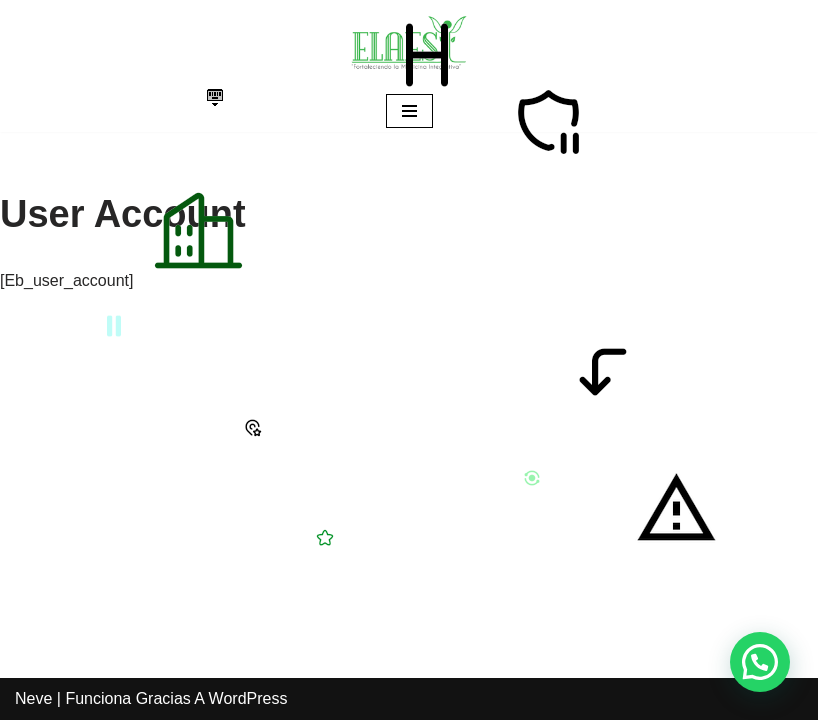  Describe the element at coordinates (198, 233) in the screenshot. I see `view nearby buildings or properties` at that location.